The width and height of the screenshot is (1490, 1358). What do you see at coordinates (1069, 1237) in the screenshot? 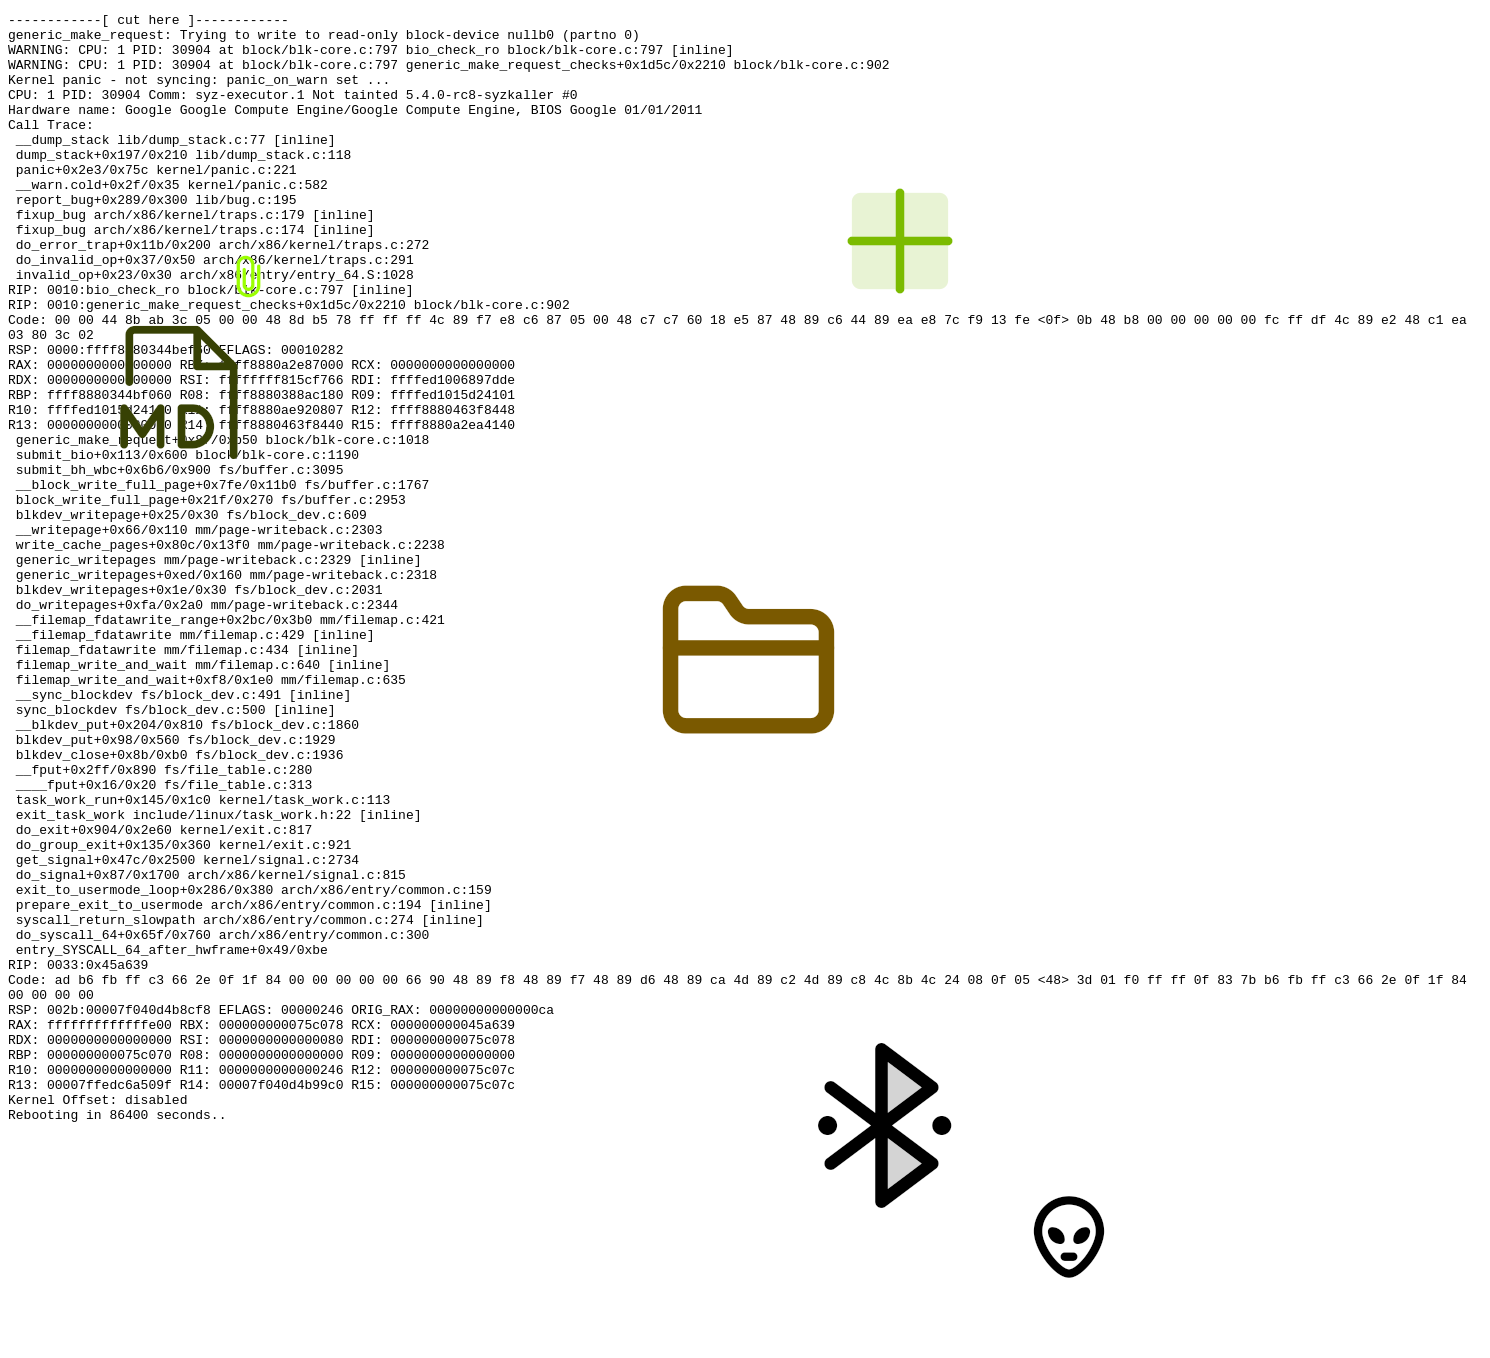
I see `view or access sci-fi themed content` at bounding box center [1069, 1237].